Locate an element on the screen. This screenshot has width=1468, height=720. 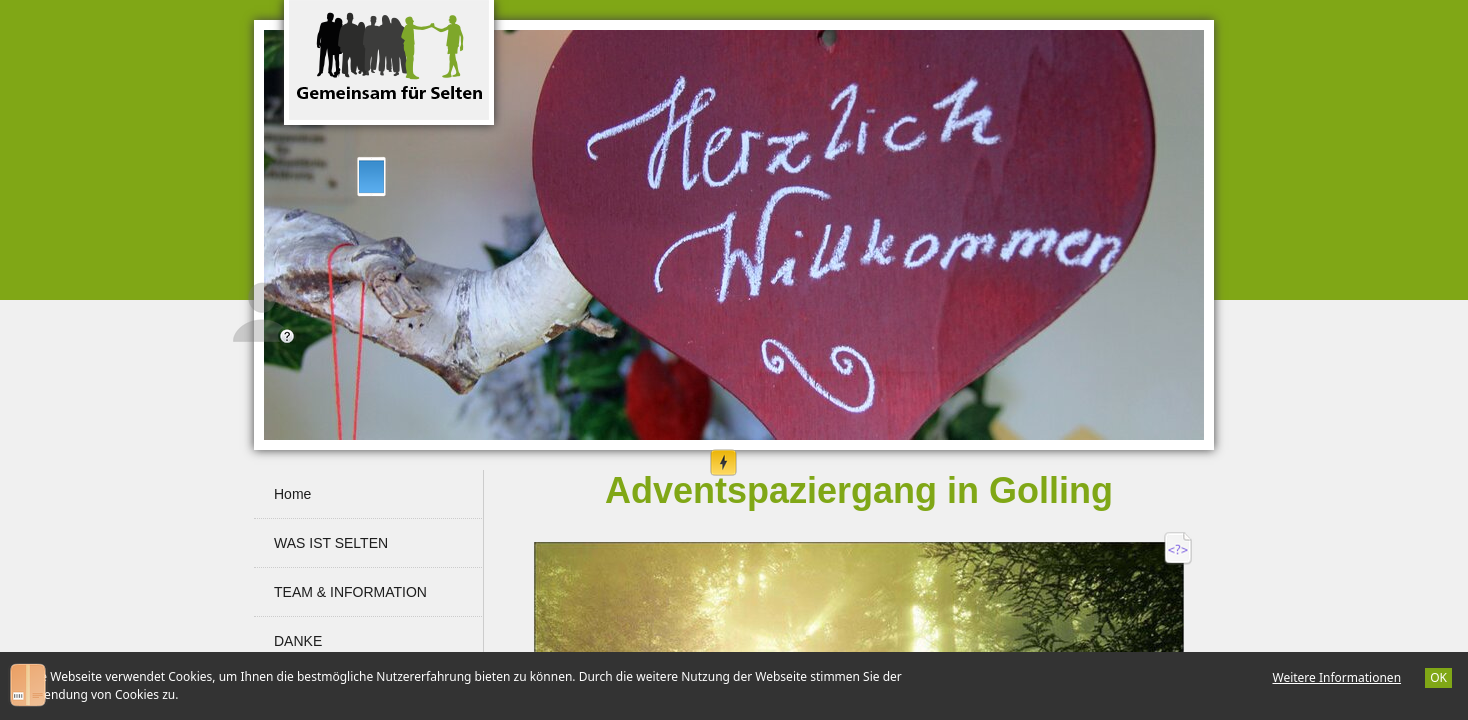
open a php source code file is located at coordinates (1178, 548).